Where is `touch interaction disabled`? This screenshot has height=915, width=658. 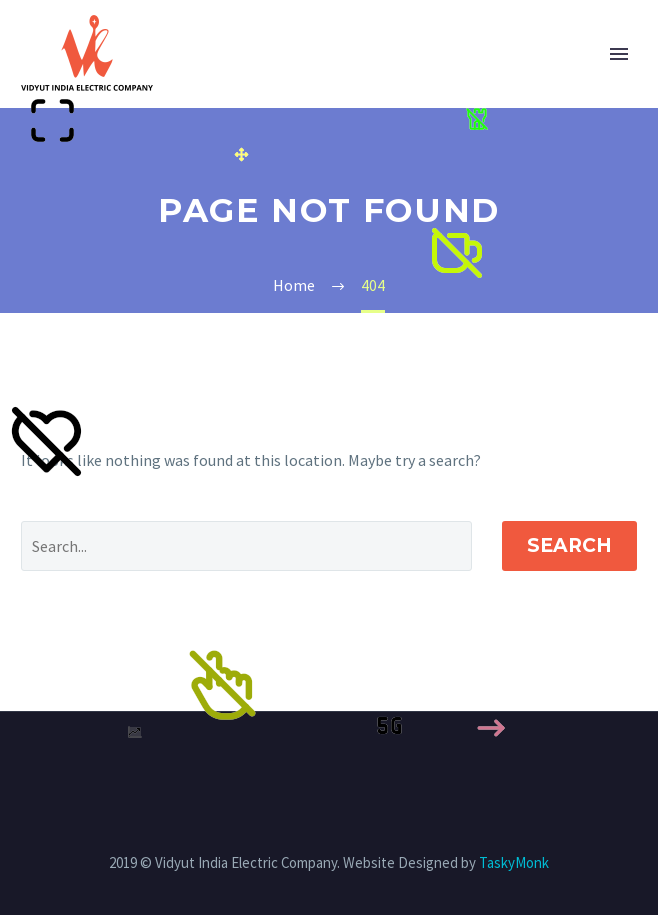 touch interaction disabled is located at coordinates (222, 683).